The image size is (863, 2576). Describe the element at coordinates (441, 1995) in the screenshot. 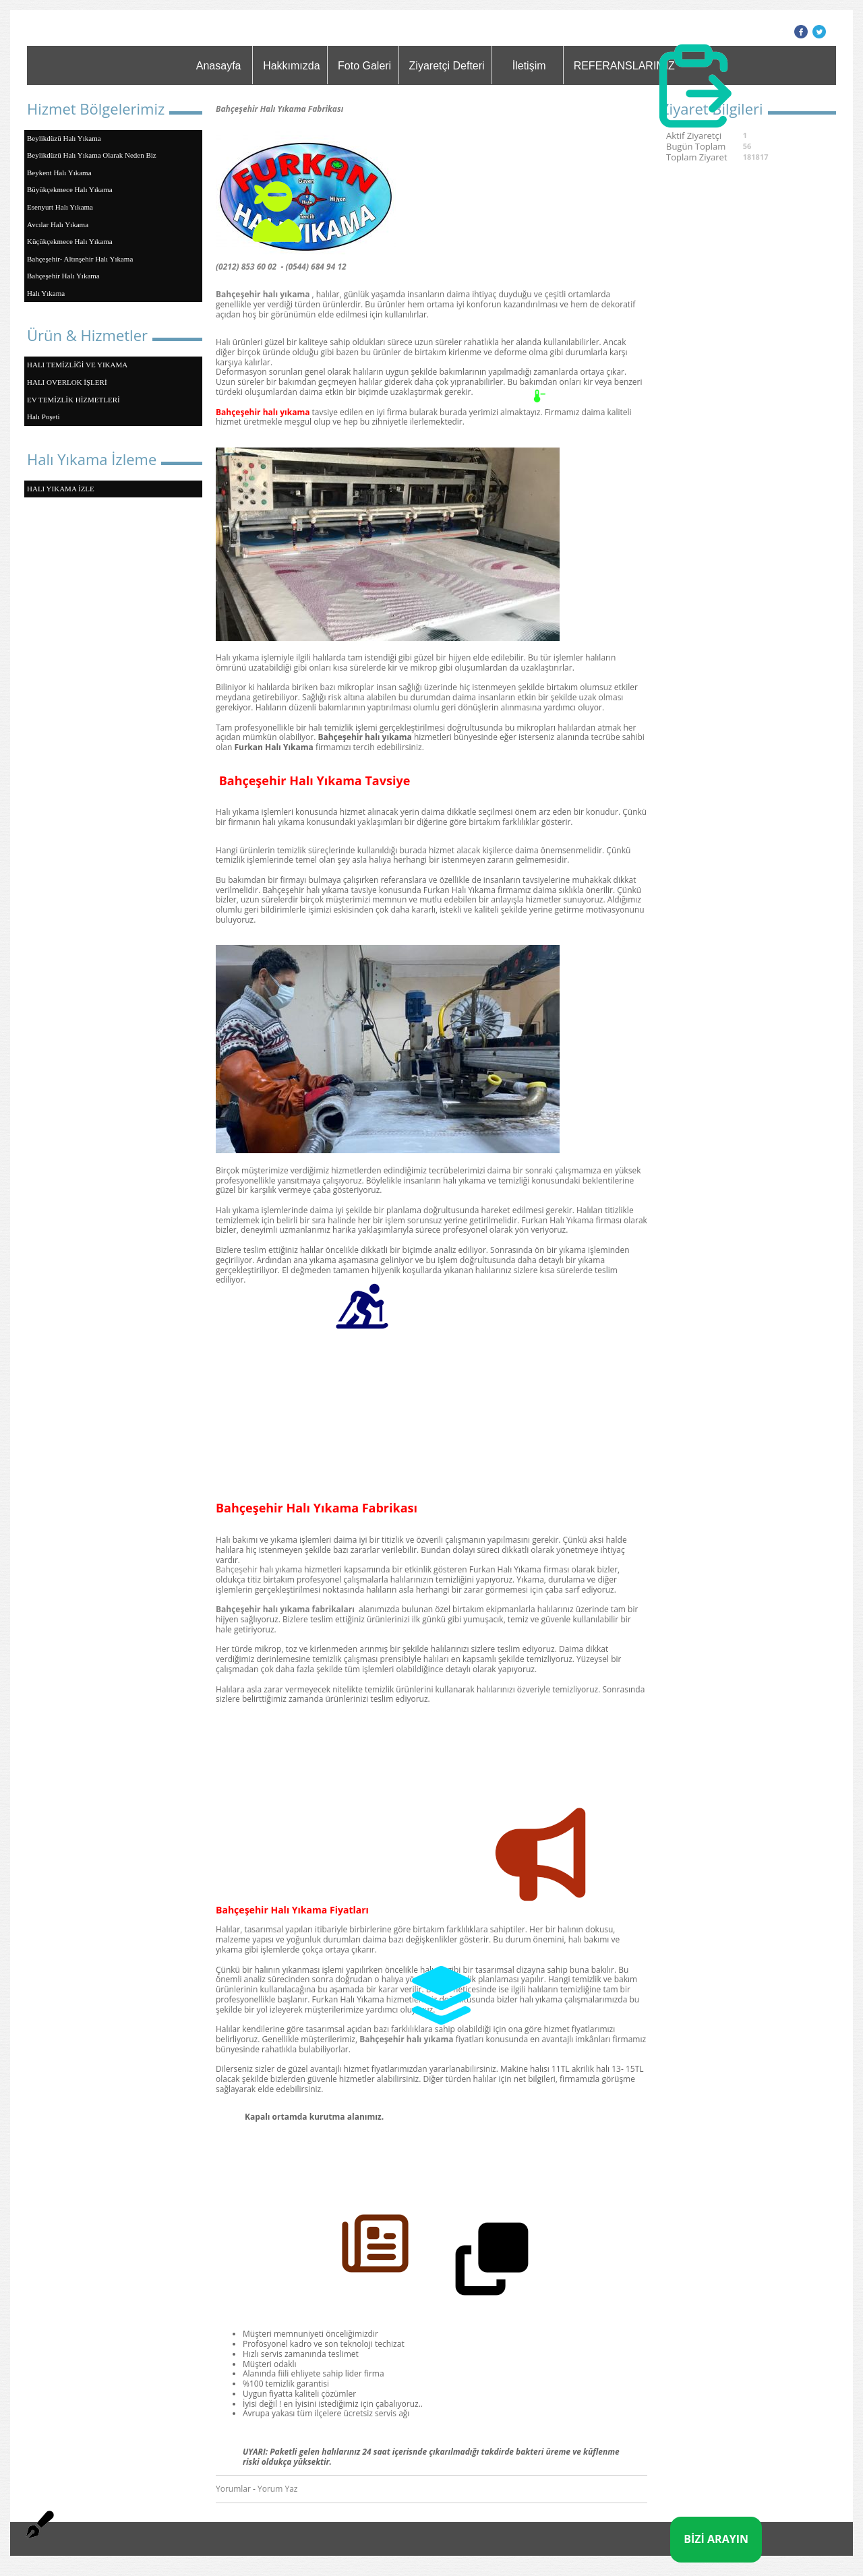

I see `view or manage layers` at that location.